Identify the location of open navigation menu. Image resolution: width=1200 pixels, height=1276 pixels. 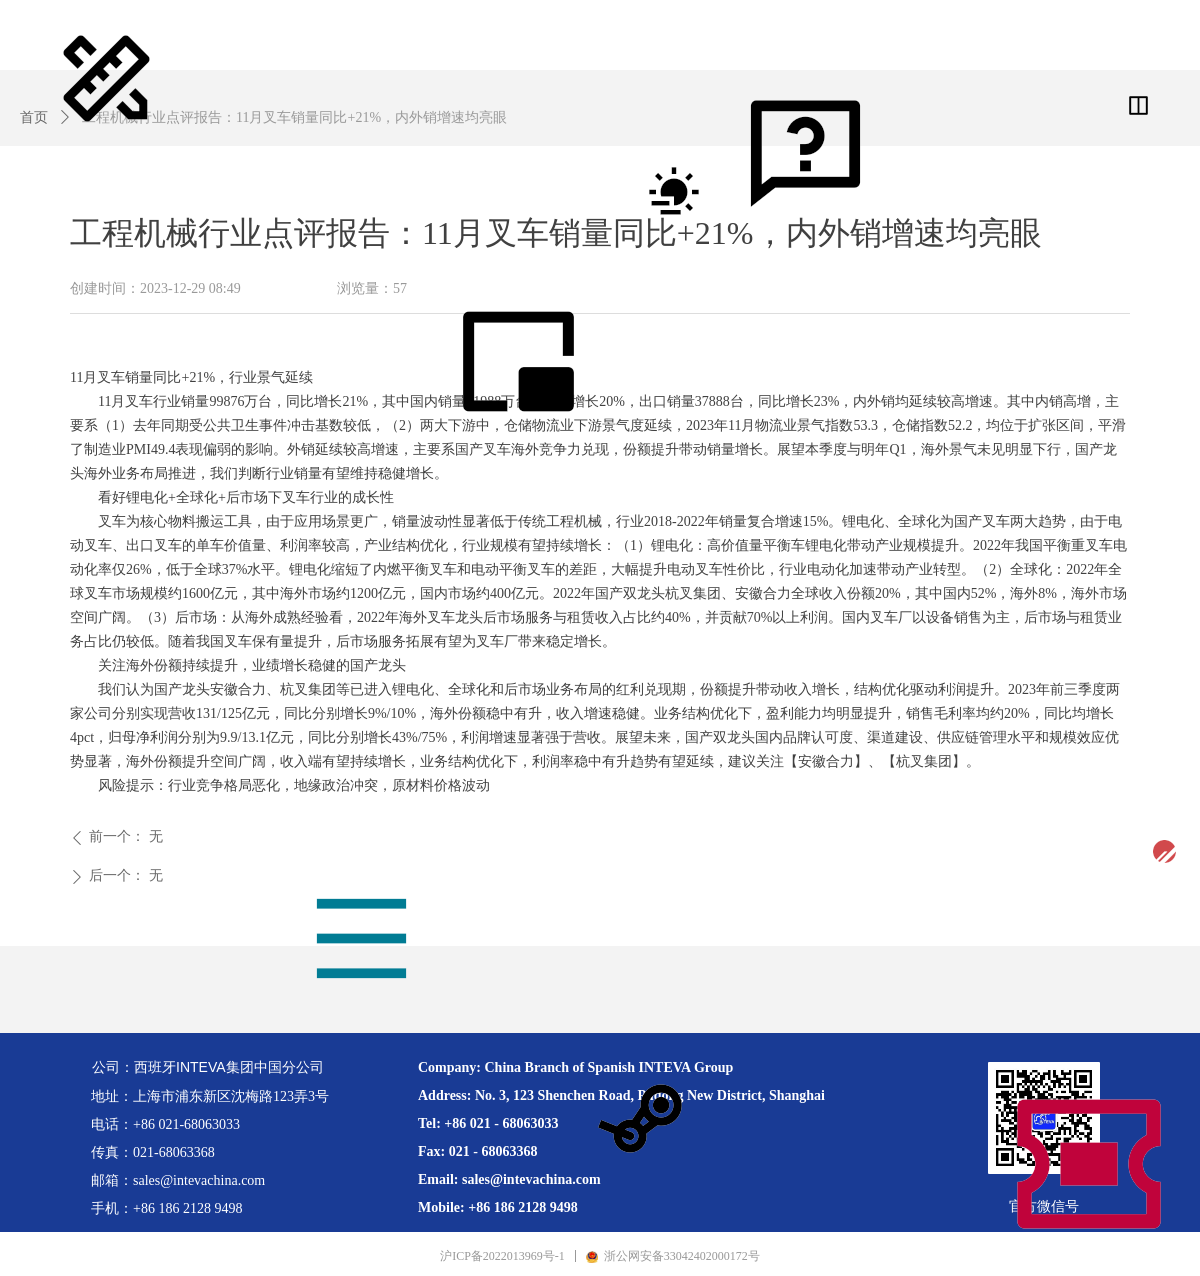
(361, 938).